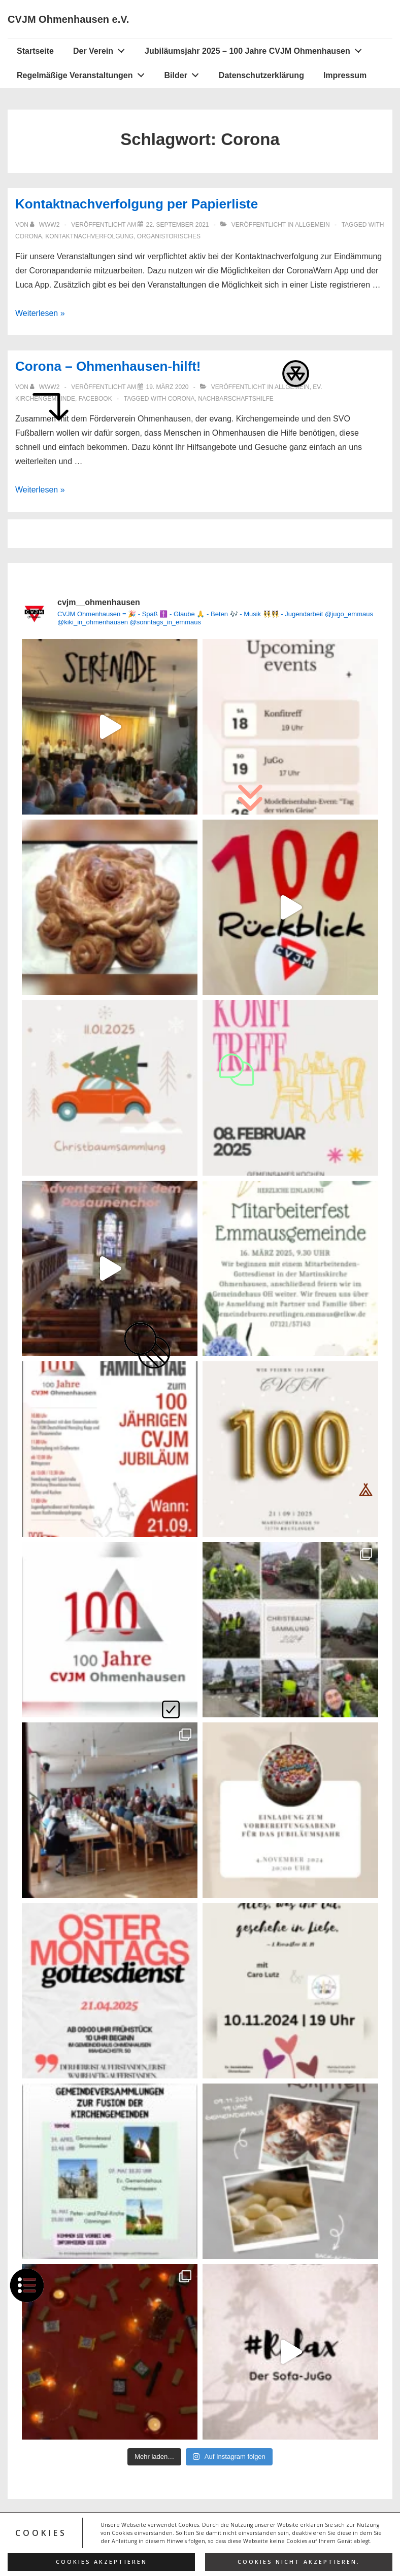  Describe the element at coordinates (50, 405) in the screenshot. I see `move item right then down` at that location.